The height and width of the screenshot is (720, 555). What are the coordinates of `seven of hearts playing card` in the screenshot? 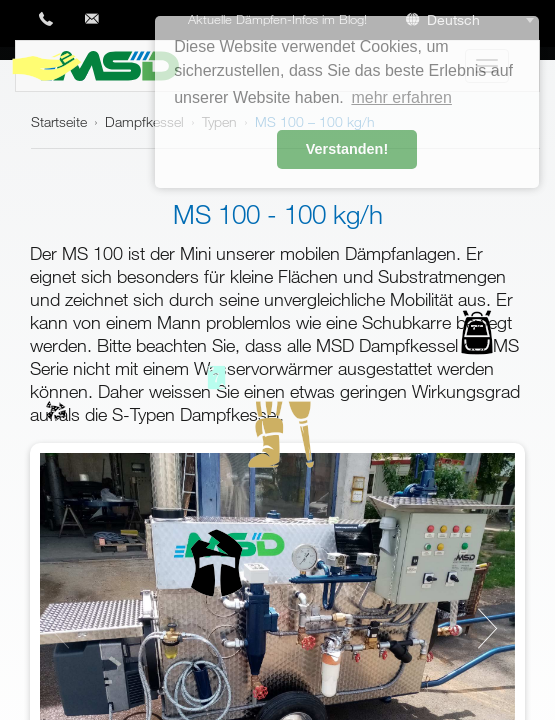 It's located at (216, 377).